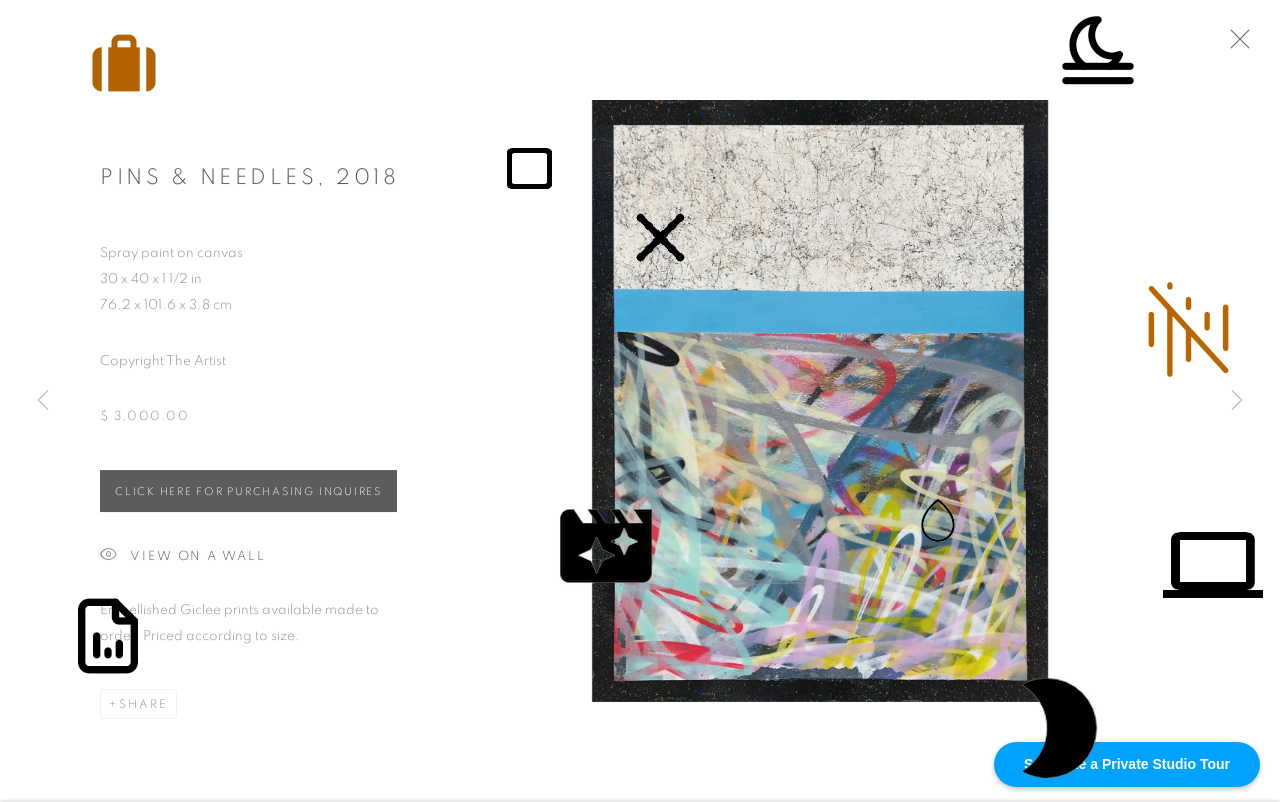  Describe the element at coordinates (938, 522) in the screenshot. I see `indicates water or liquid-related settings` at that location.